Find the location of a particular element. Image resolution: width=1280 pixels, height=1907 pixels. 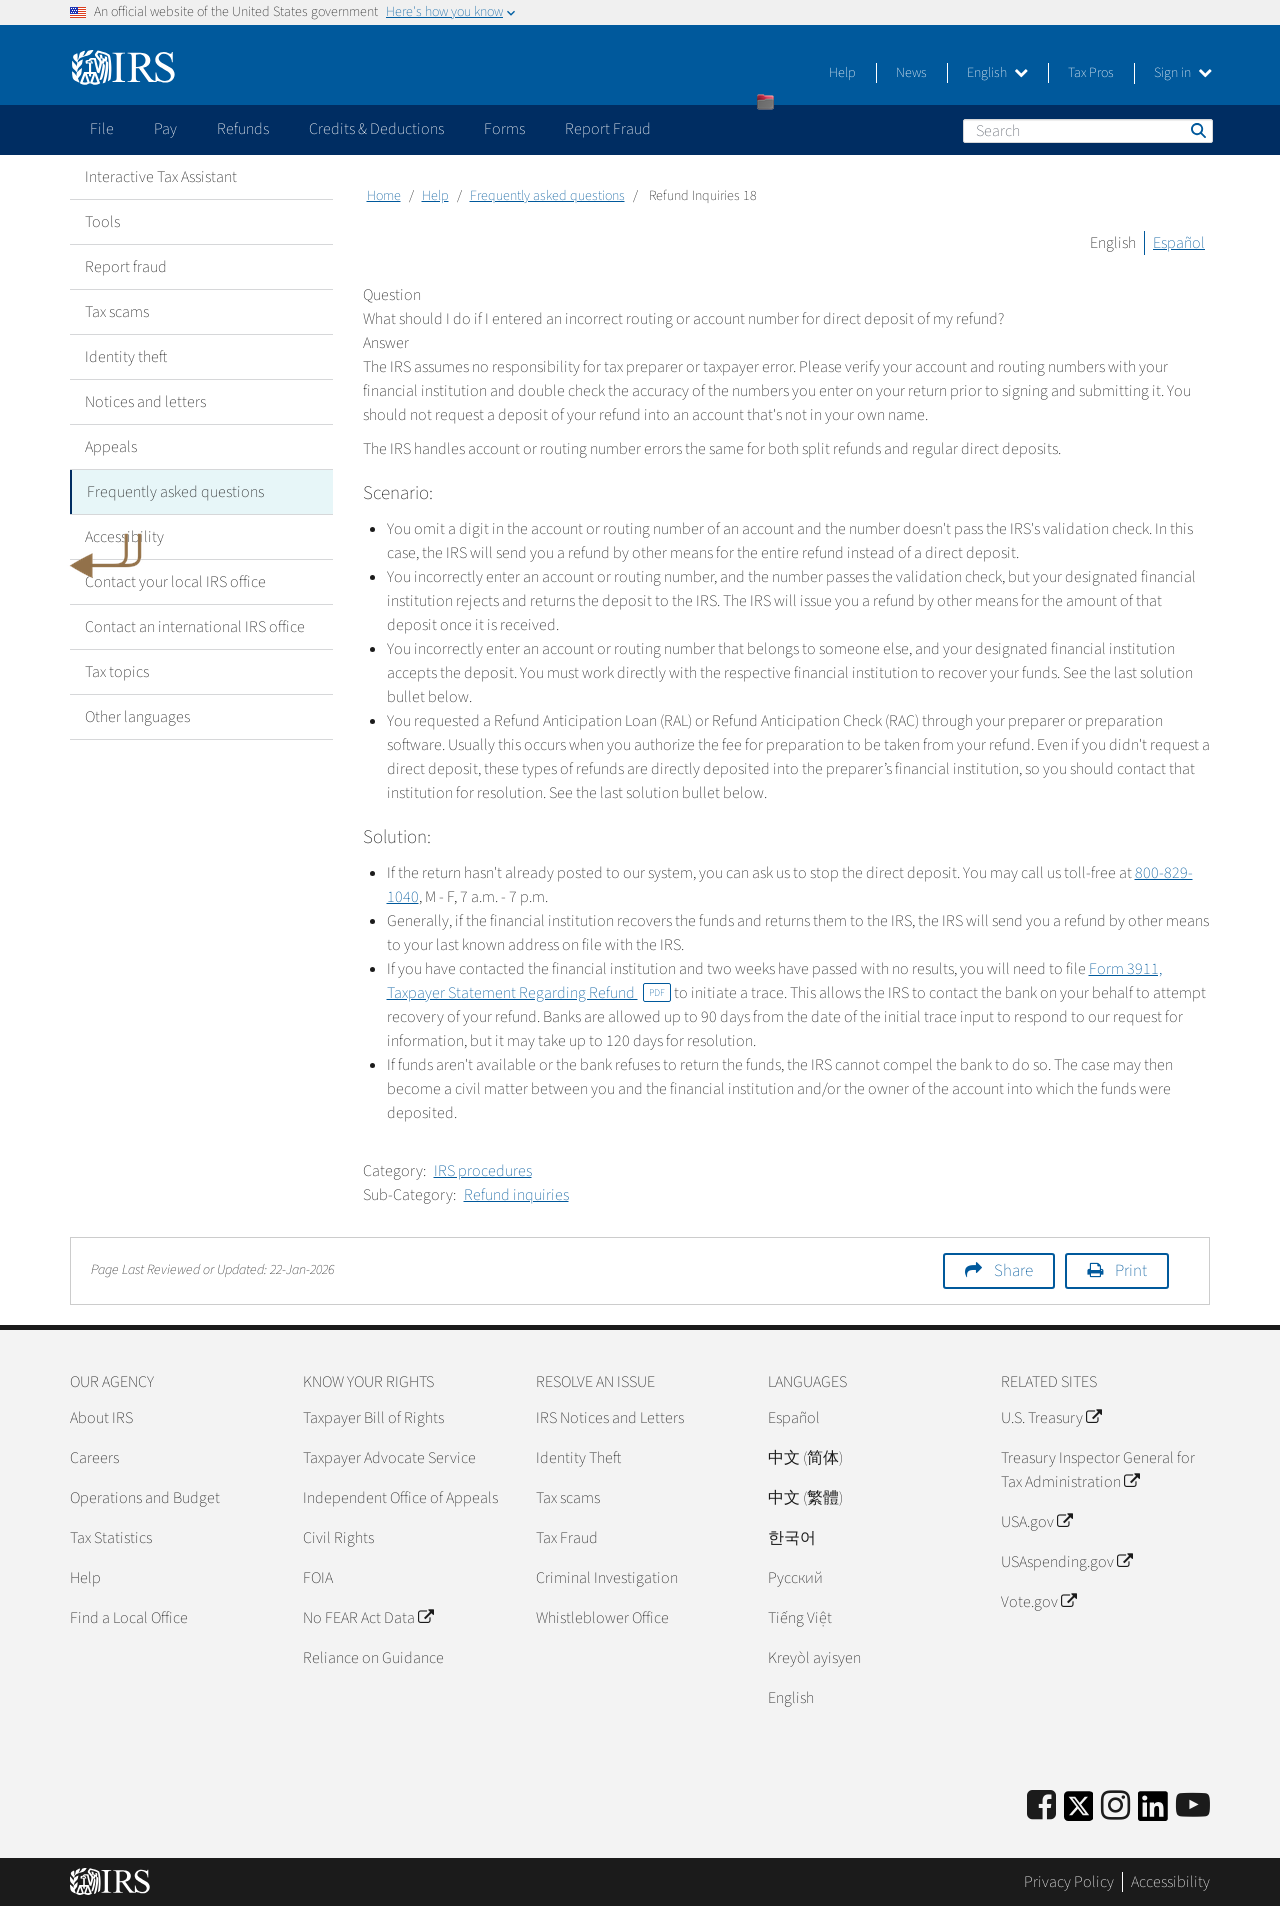

indicates an open or active folder is located at coordinates (765, 101).